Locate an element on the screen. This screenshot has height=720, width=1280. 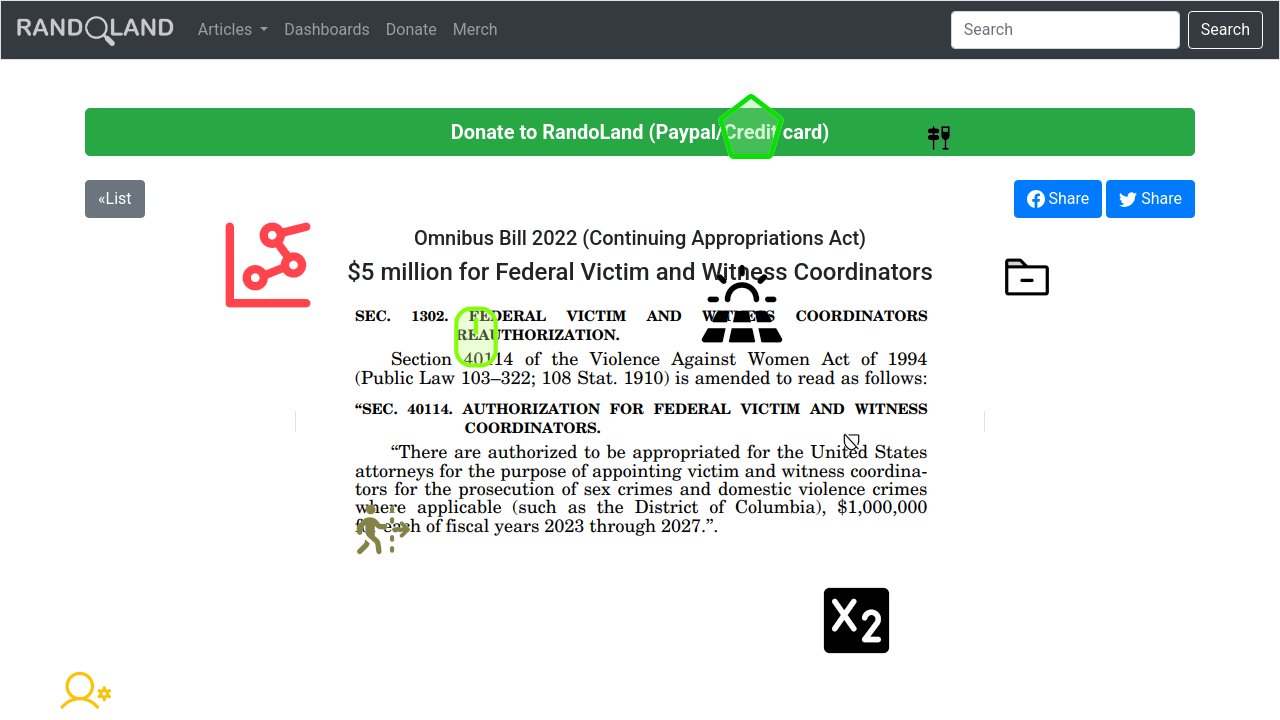
a pentagon shape indicator is located at coordinates (751, 129).